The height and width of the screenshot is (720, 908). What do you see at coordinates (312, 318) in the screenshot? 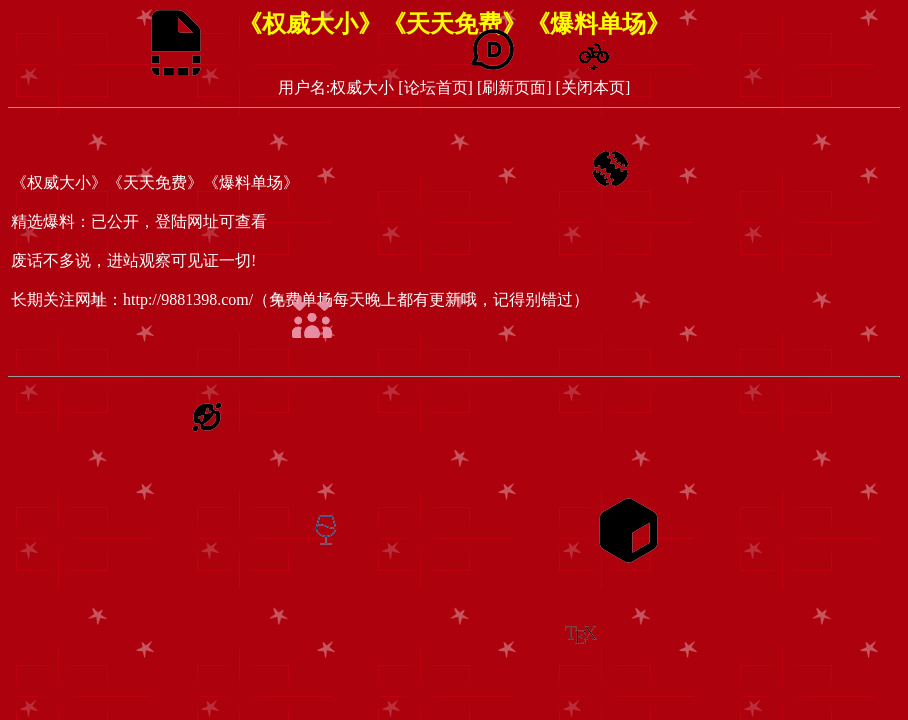
I see `distribute tasks or assignments to team members` at bounding box center [312, 318].